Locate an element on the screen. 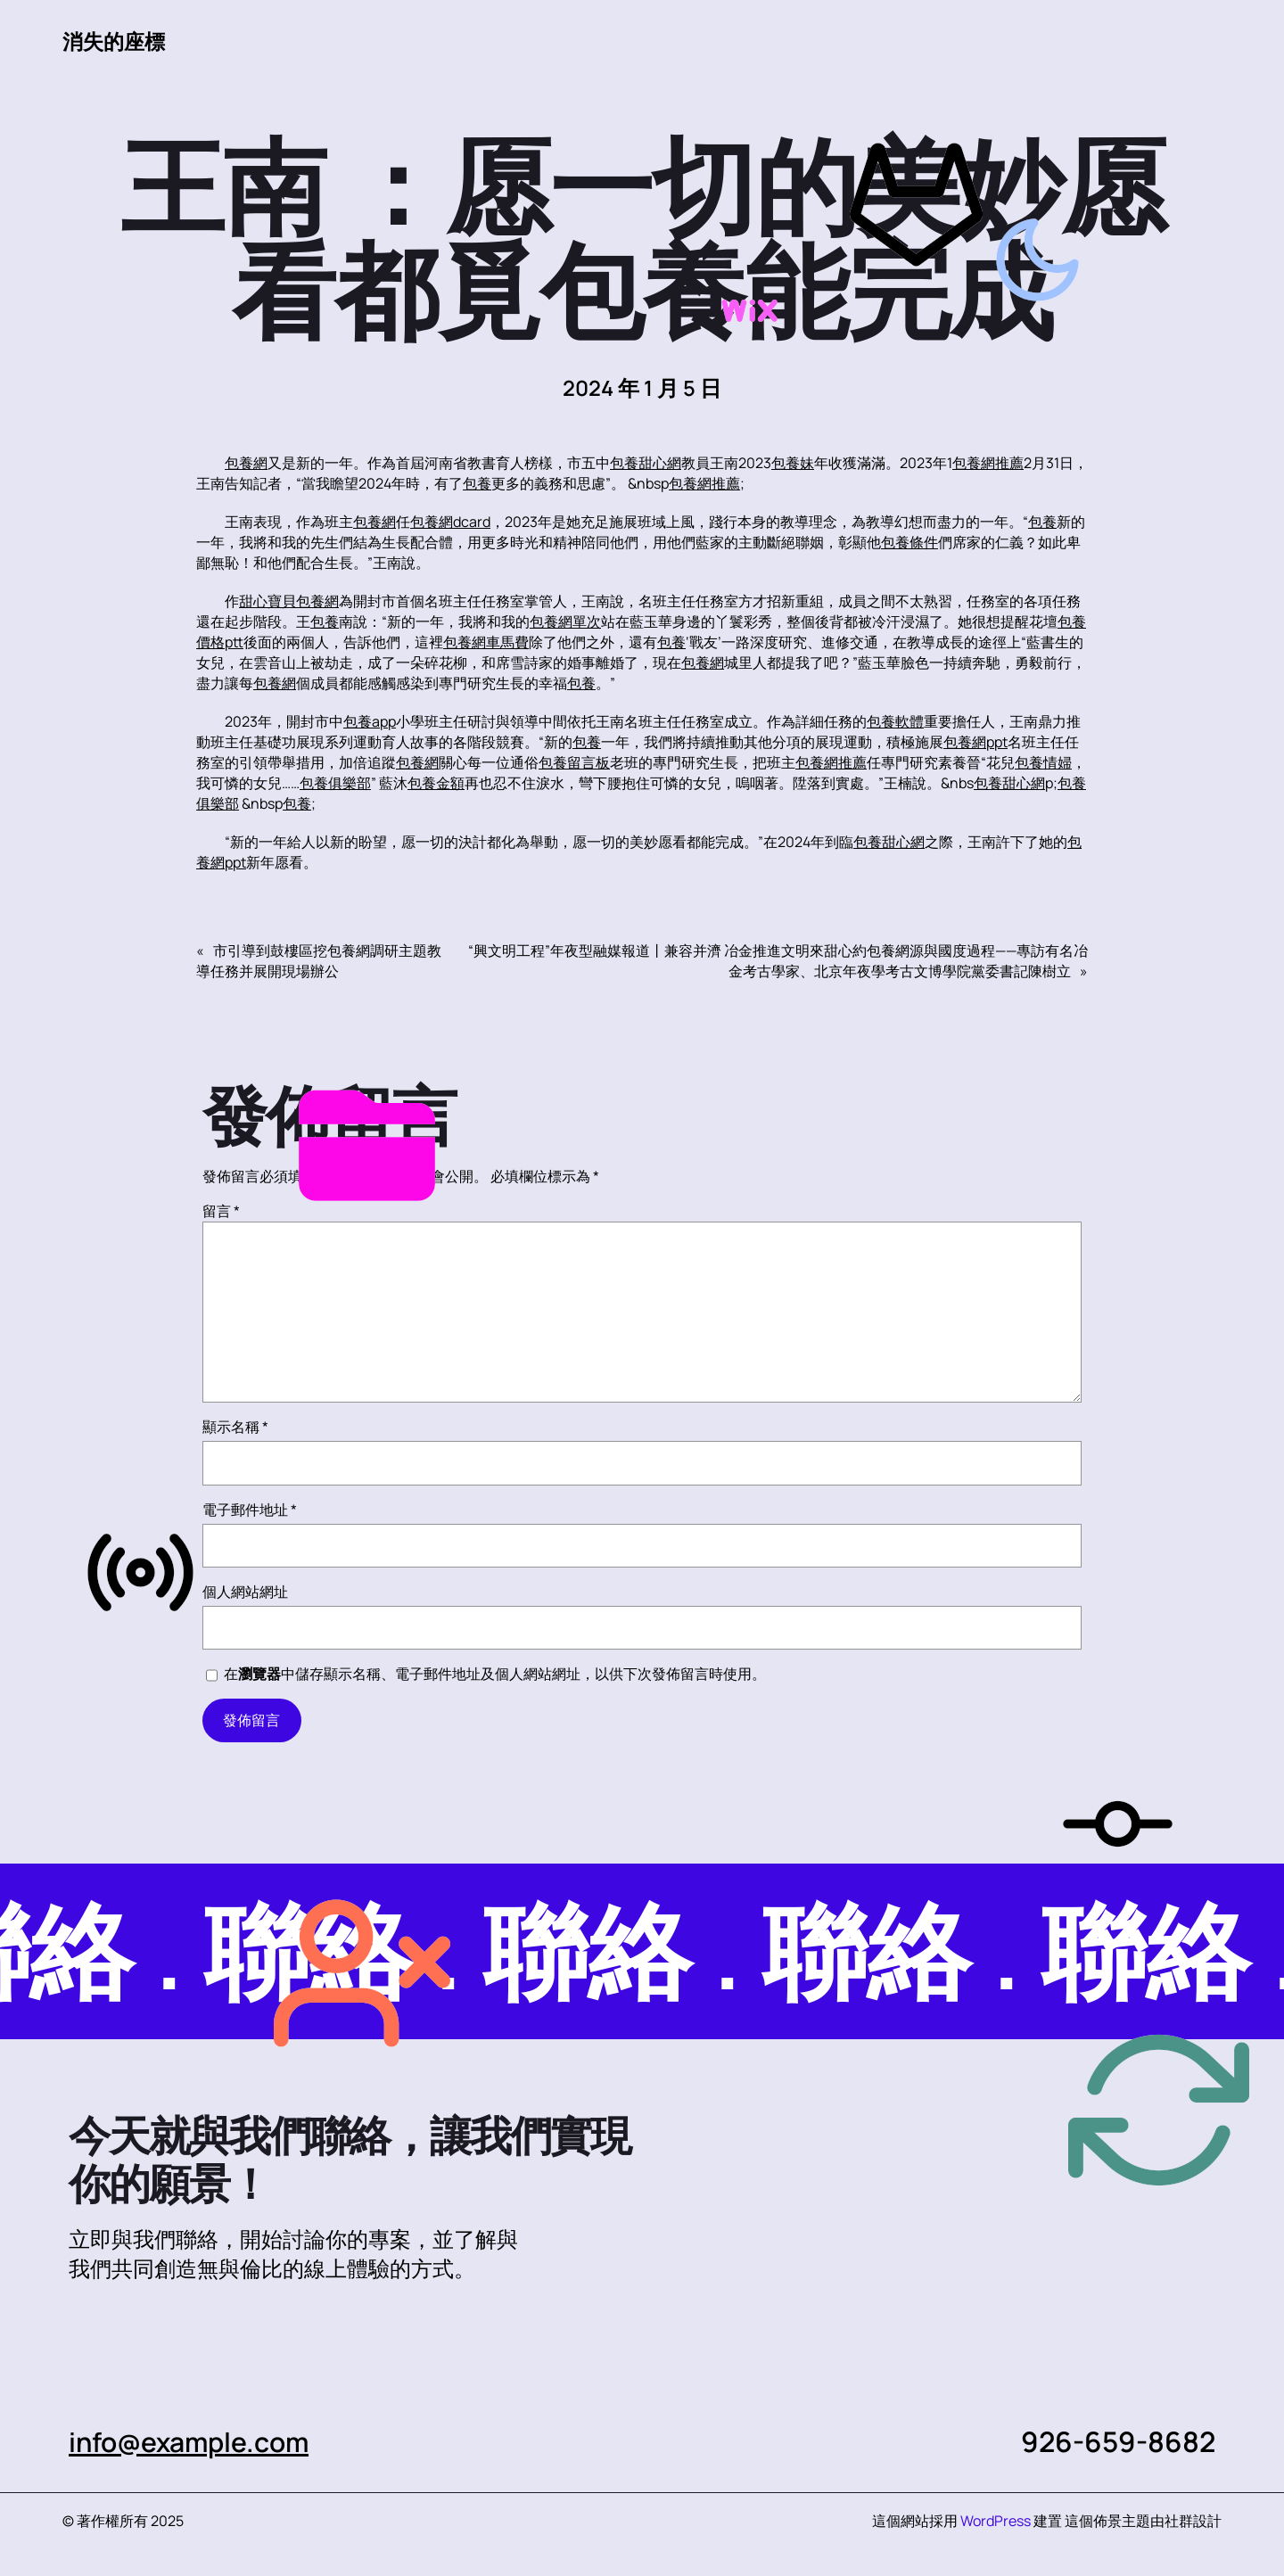  remove a user from your contacts is located at coordinates (362, 1973).